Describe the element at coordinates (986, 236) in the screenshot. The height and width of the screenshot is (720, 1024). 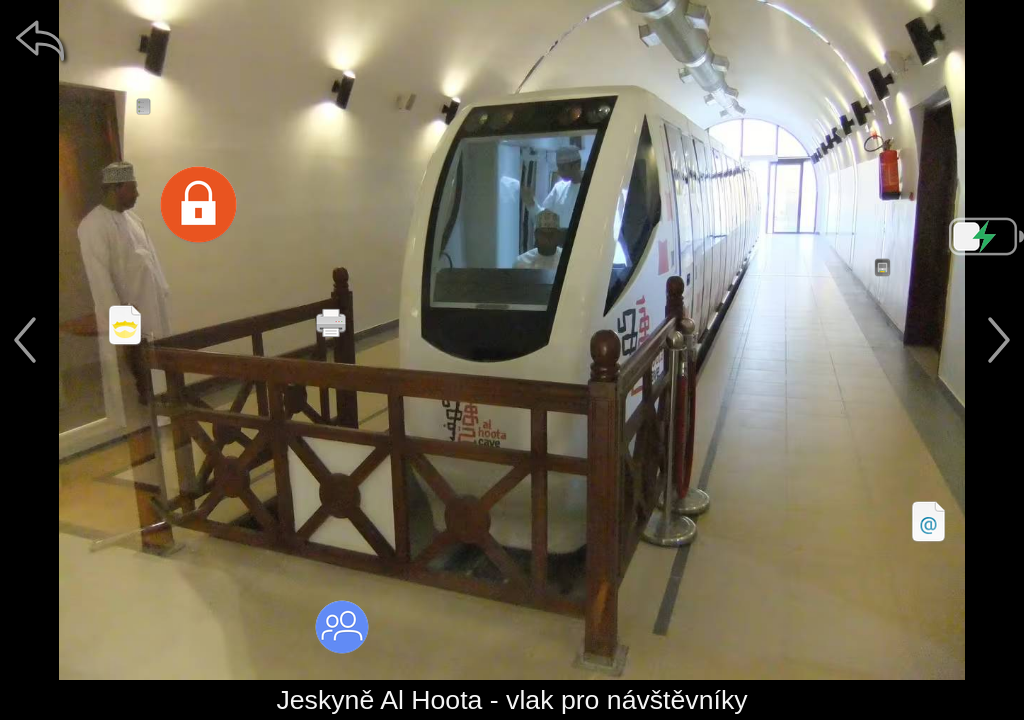
I see `battery at 40% and currently charging` at that location.